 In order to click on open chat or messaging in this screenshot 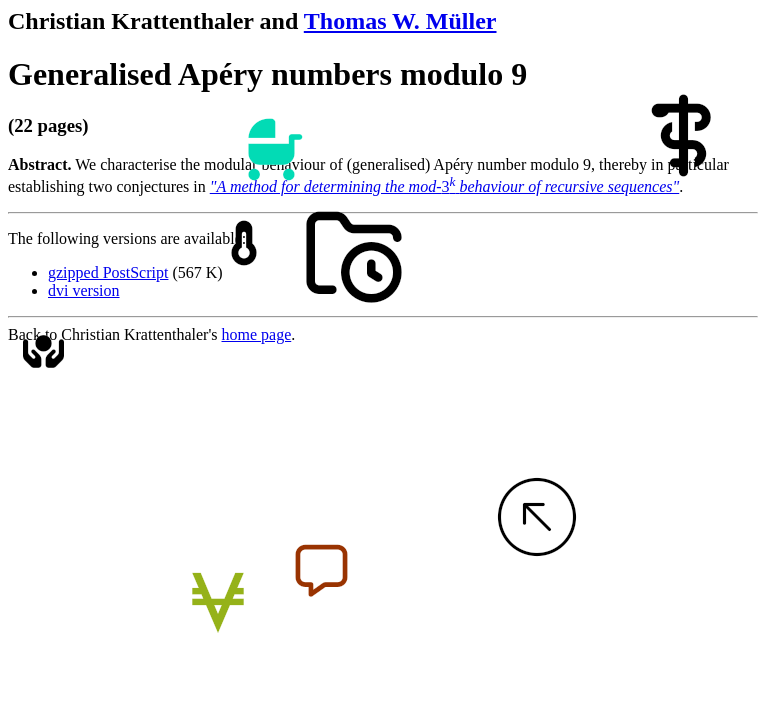, I will do `click(321, 567)`.